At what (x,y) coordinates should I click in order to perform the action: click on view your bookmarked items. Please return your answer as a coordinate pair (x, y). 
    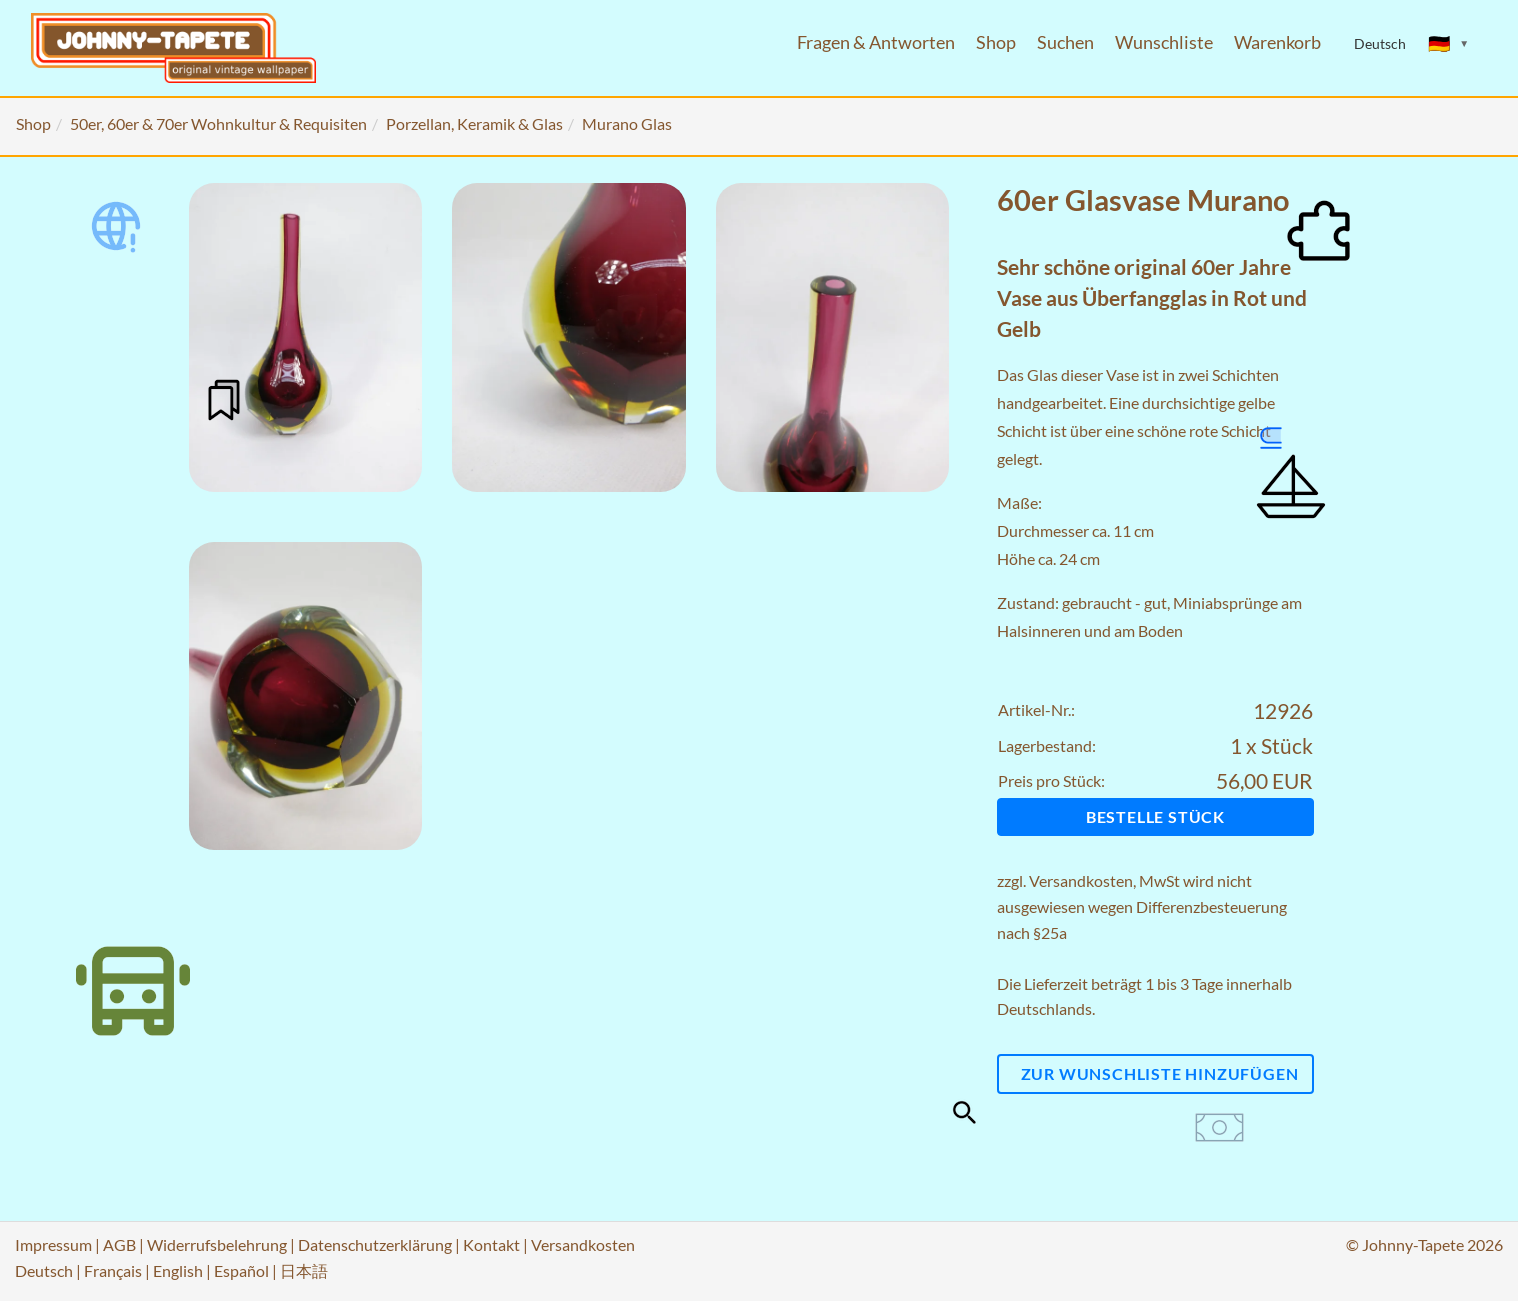
    Looking at the image, I should click on (224, 400).